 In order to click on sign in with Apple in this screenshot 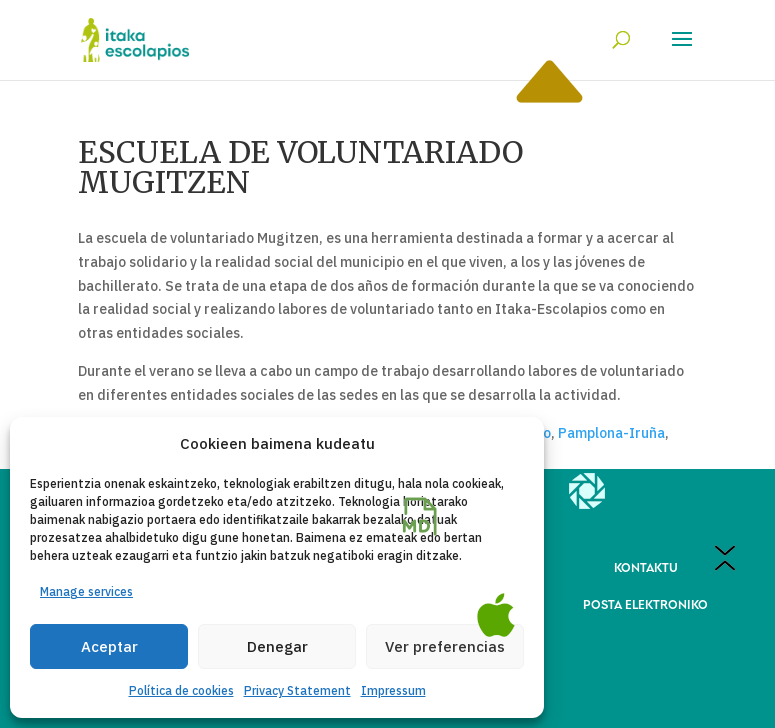, I will do `click(496, 615)`.